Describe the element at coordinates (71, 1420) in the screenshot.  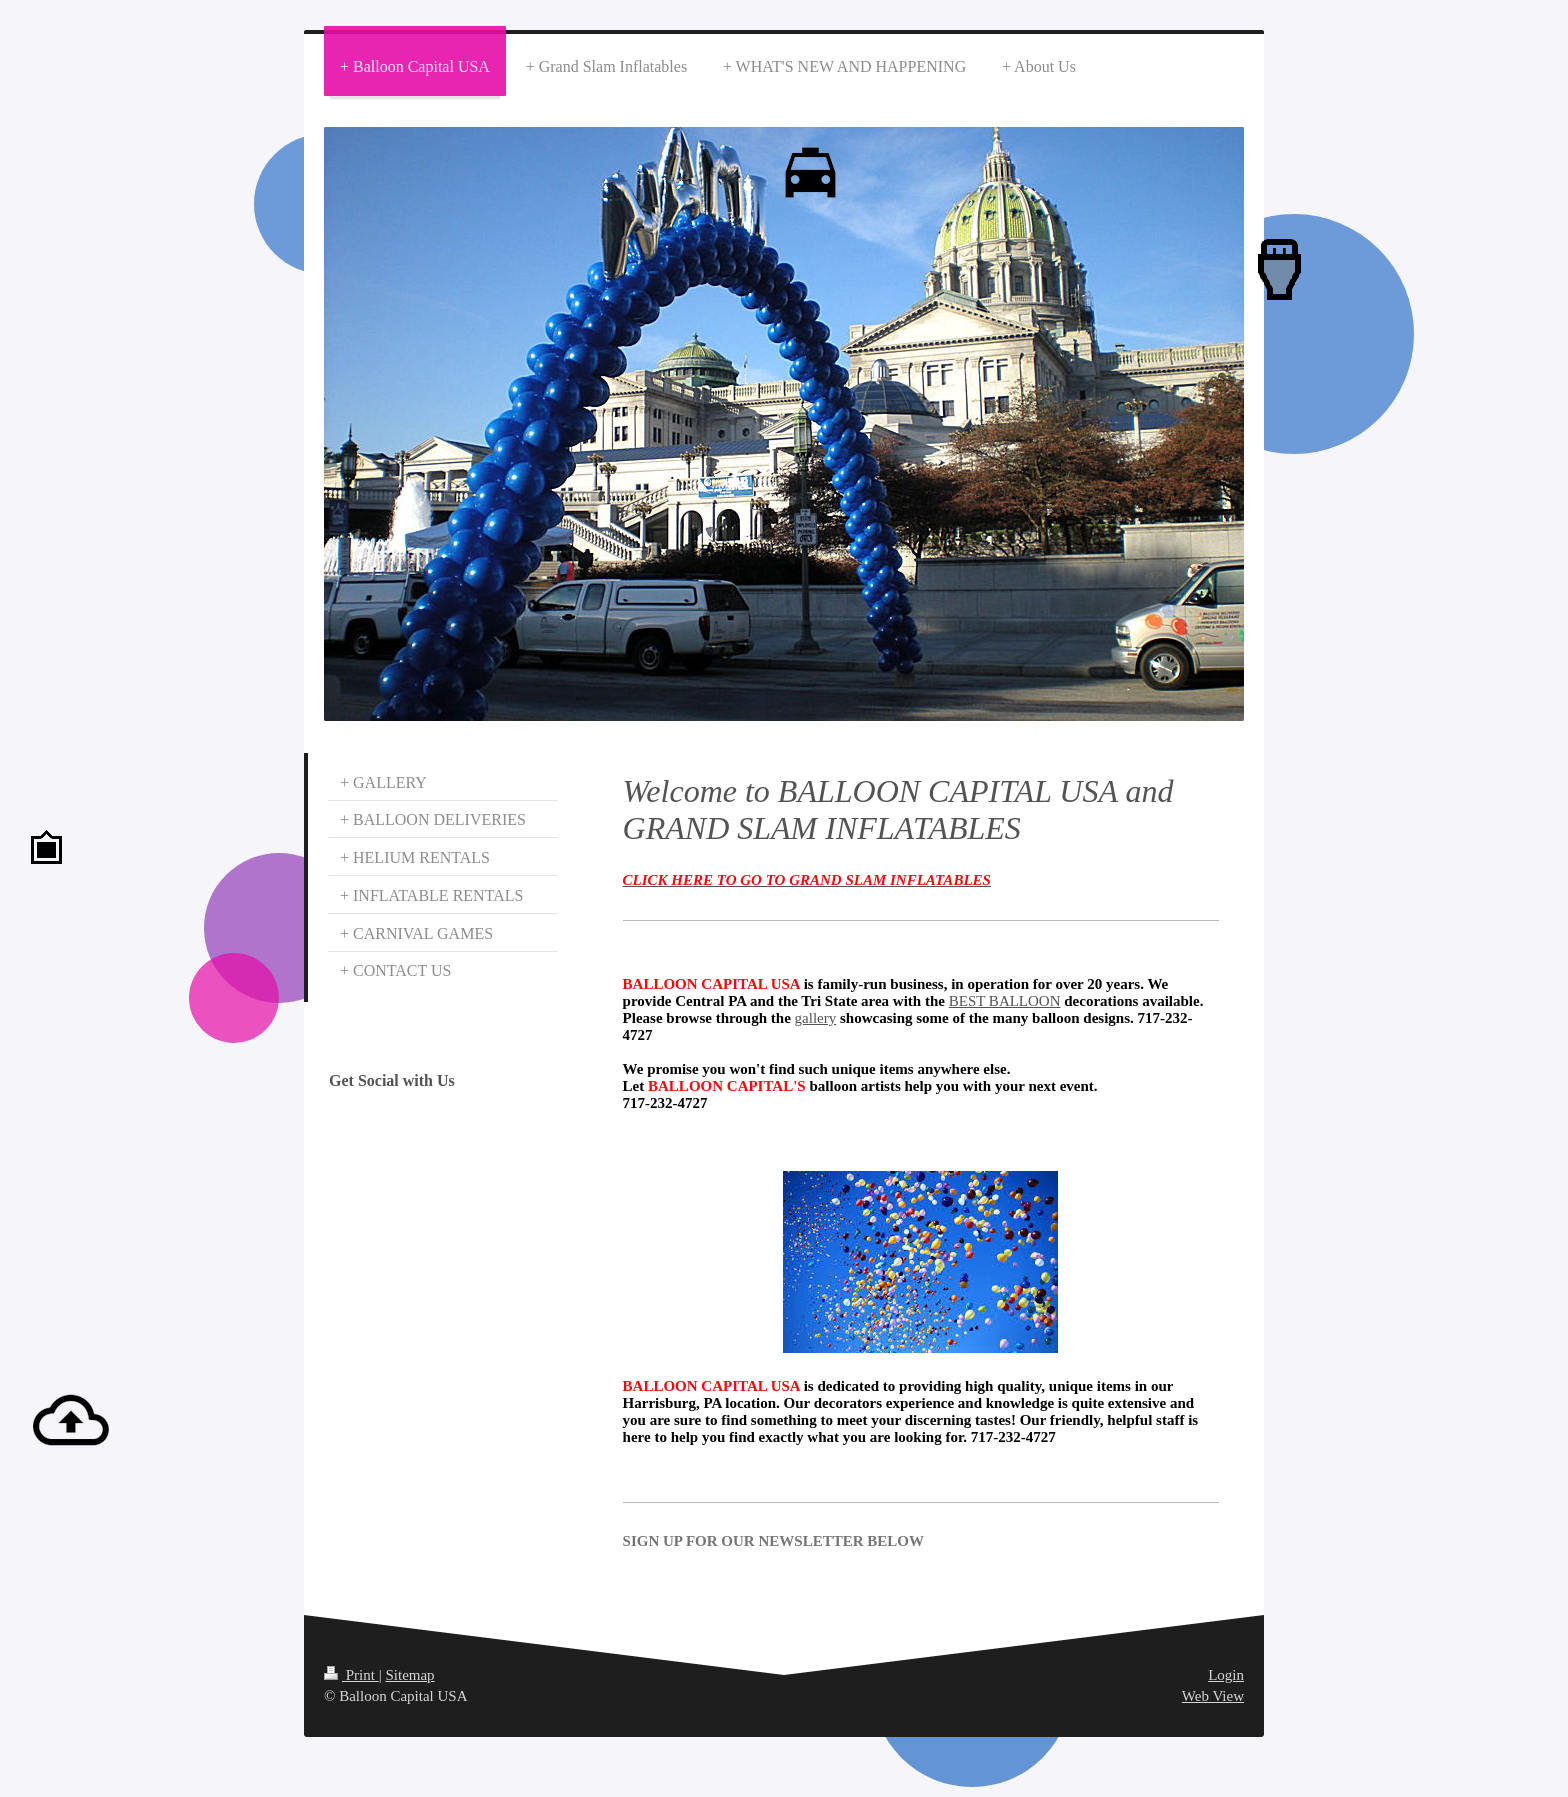
I see `upload file to cloud storage` at that location.